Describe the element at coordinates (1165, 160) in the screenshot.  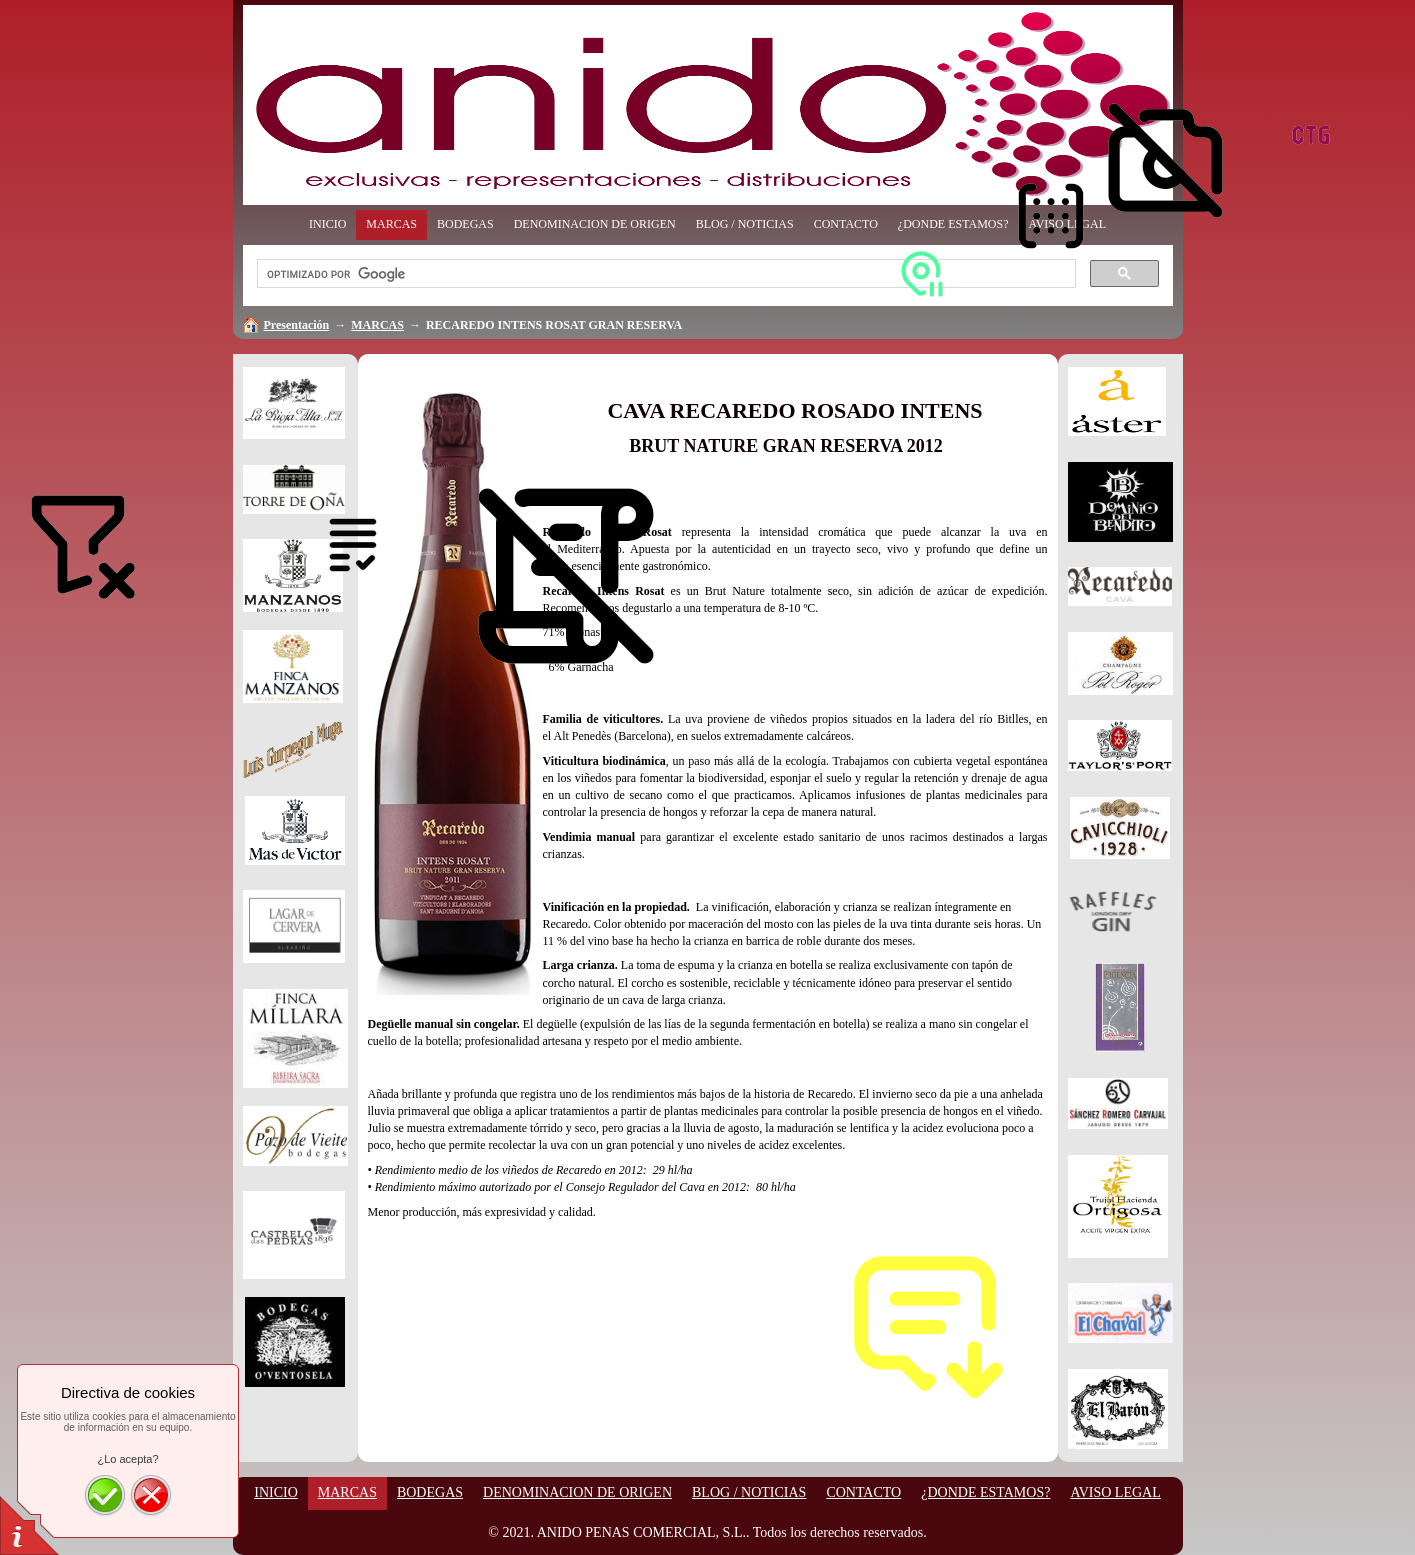
I see `camera is disabled or turned off` at that location.